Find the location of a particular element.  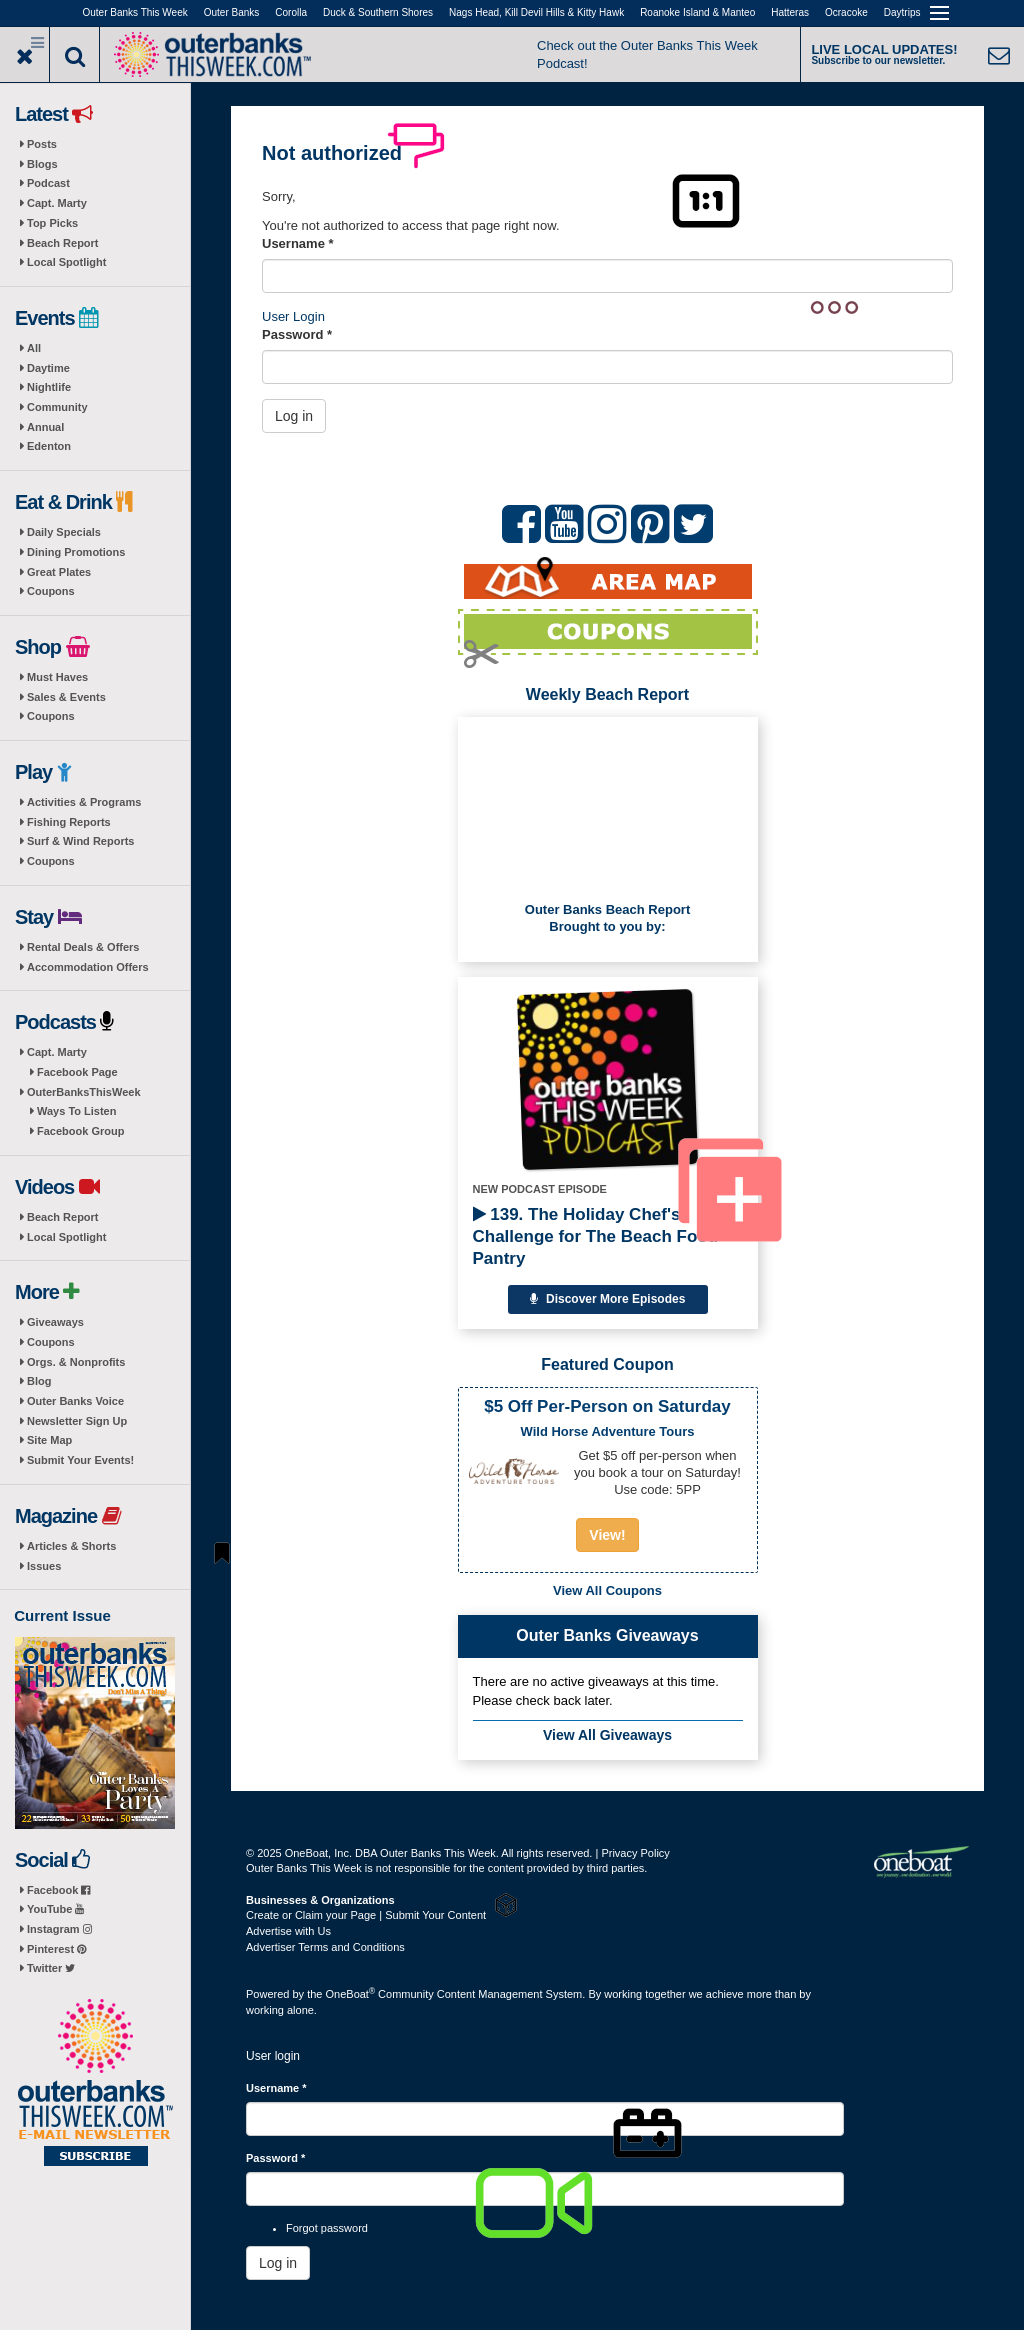

check vehicle battery status is located at coordinates (647, 2135).